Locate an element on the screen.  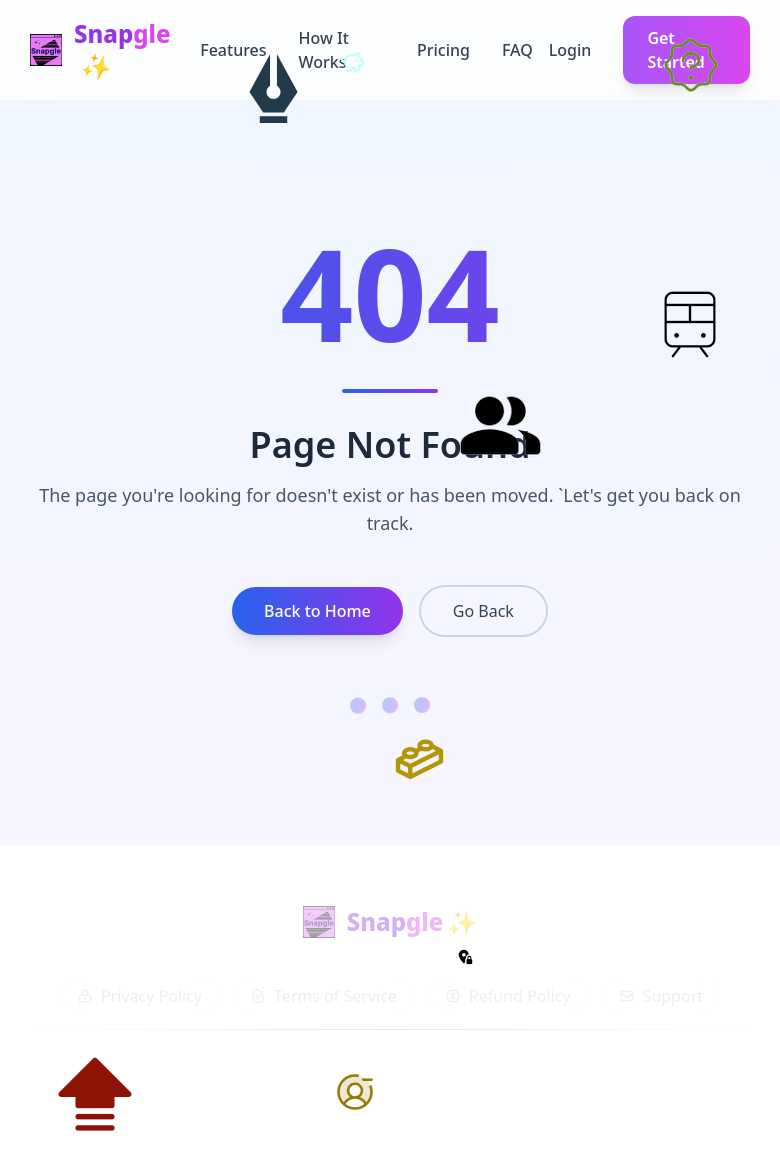
view train schedules or transit options is located at coordinates (690, 322).